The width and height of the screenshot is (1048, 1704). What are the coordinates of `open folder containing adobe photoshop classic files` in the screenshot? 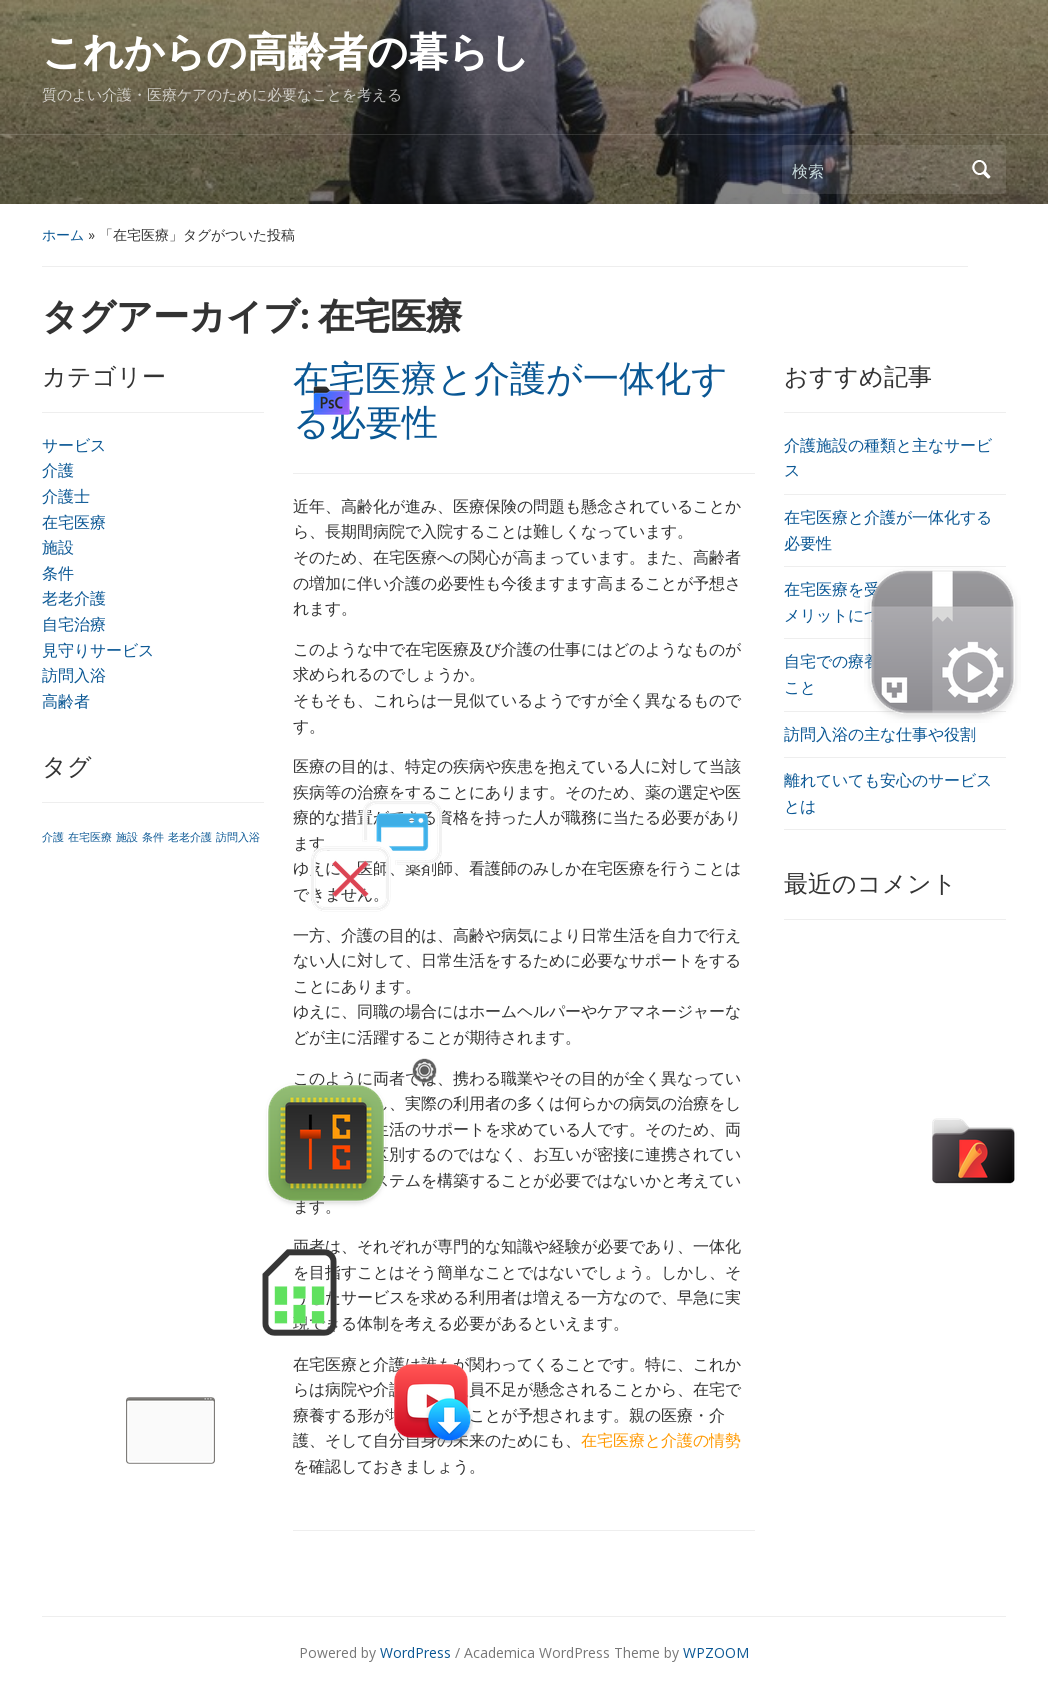 It's located at (331, 401).